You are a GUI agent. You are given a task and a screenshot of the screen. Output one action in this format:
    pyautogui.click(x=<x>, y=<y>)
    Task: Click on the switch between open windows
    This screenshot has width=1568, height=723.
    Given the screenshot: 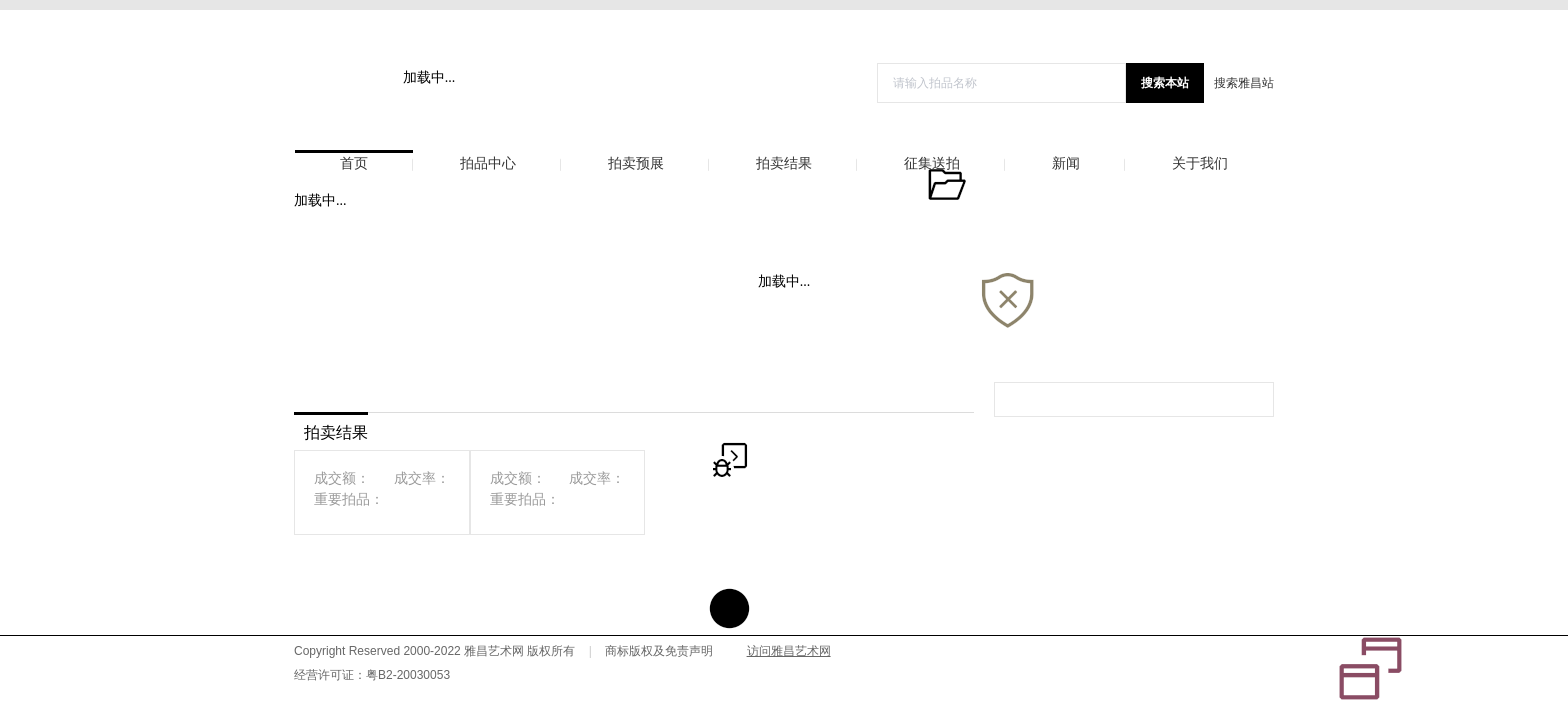 What is the action you would take?
    pyautogui.click(x=1370, y=668)
    